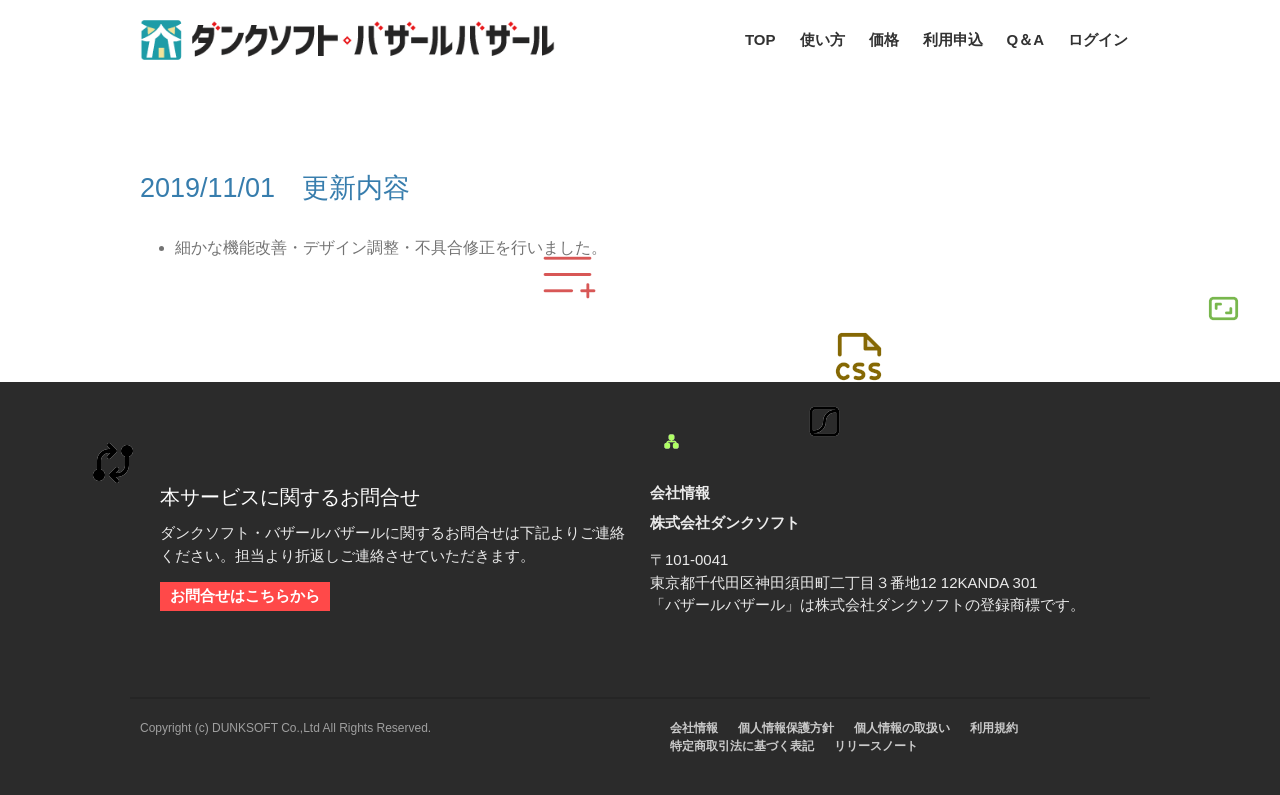 This screenshot has width=1280, height=795. What do you see at coordinates (1223, 308) in the screenshot?
I see `adjust aspect ratio settings` at bounding box center [1223, 308].